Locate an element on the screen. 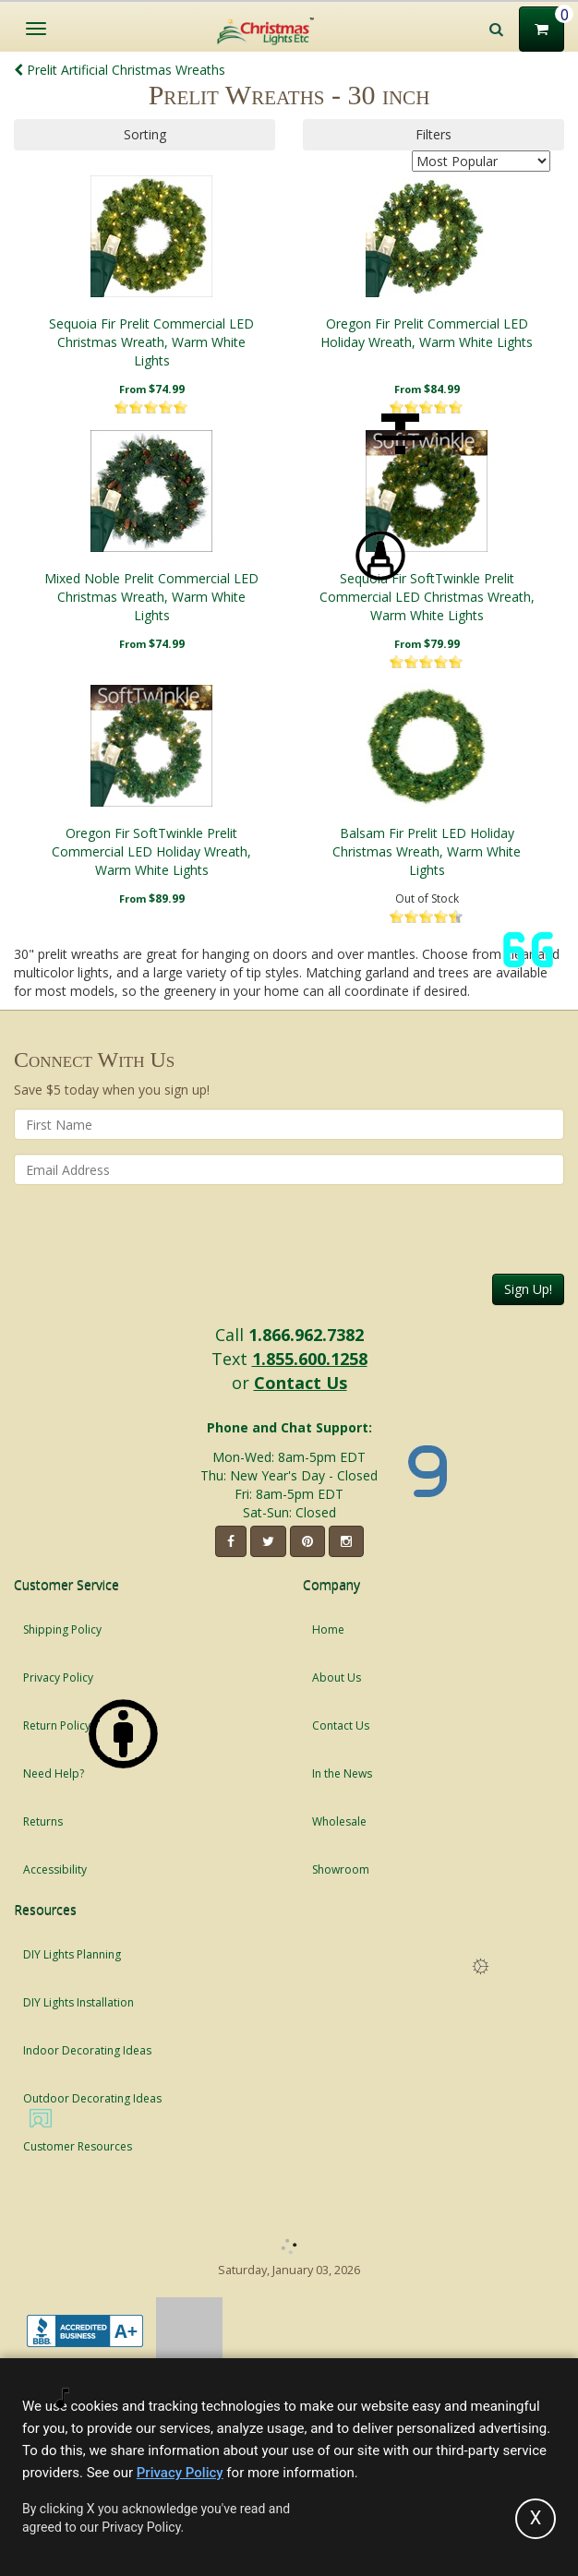  access settings or preferences is located at coordinates (480, 1966).